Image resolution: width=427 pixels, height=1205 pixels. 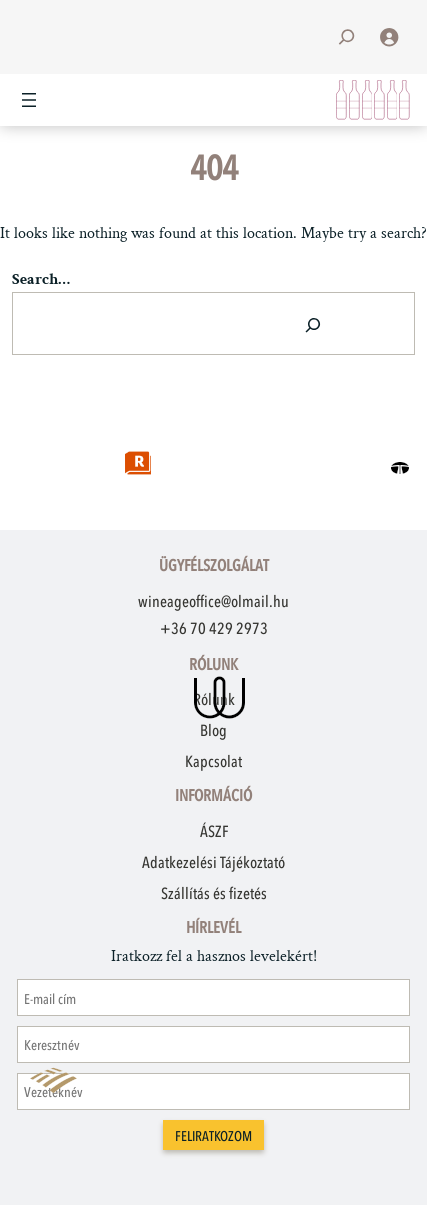 I want to click on open Autodesk Revit application, so click(x=138, y=463).